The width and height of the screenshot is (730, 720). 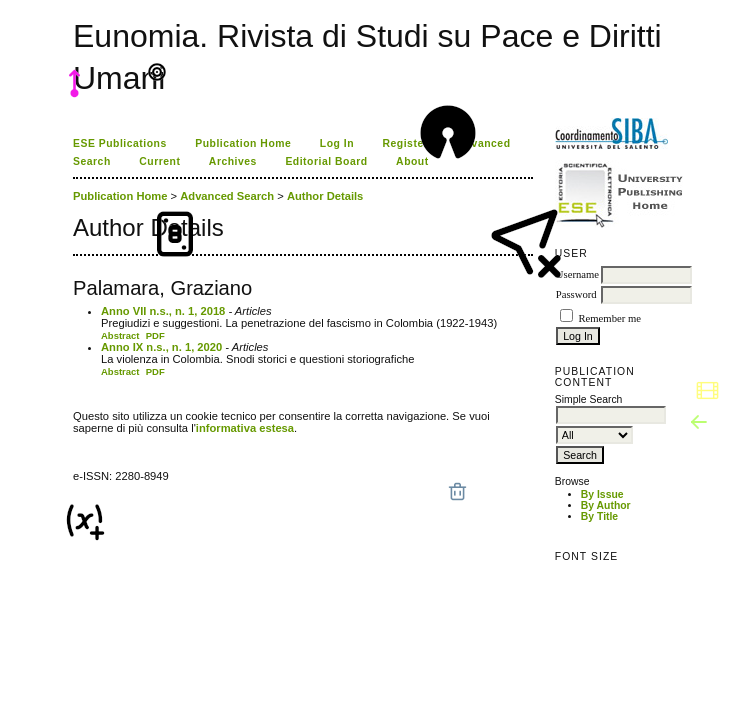 I want to click on scroll to top of page, so click(x=74, y=83).